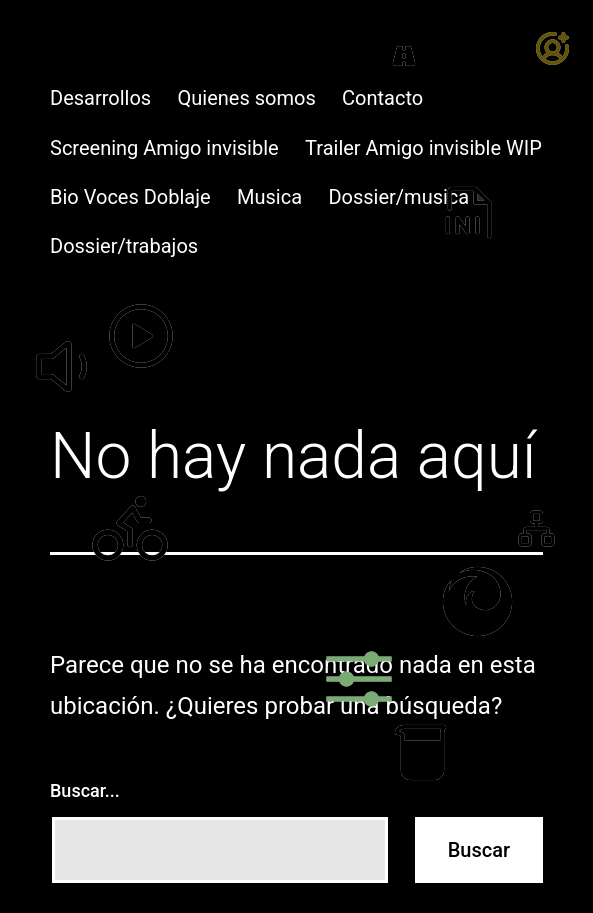 This screenshot has height=913, width=593. What do you see at coordinates (536, 528) in the screenshot?
I see `view network topology or connections` at bounding box center [536, 528].